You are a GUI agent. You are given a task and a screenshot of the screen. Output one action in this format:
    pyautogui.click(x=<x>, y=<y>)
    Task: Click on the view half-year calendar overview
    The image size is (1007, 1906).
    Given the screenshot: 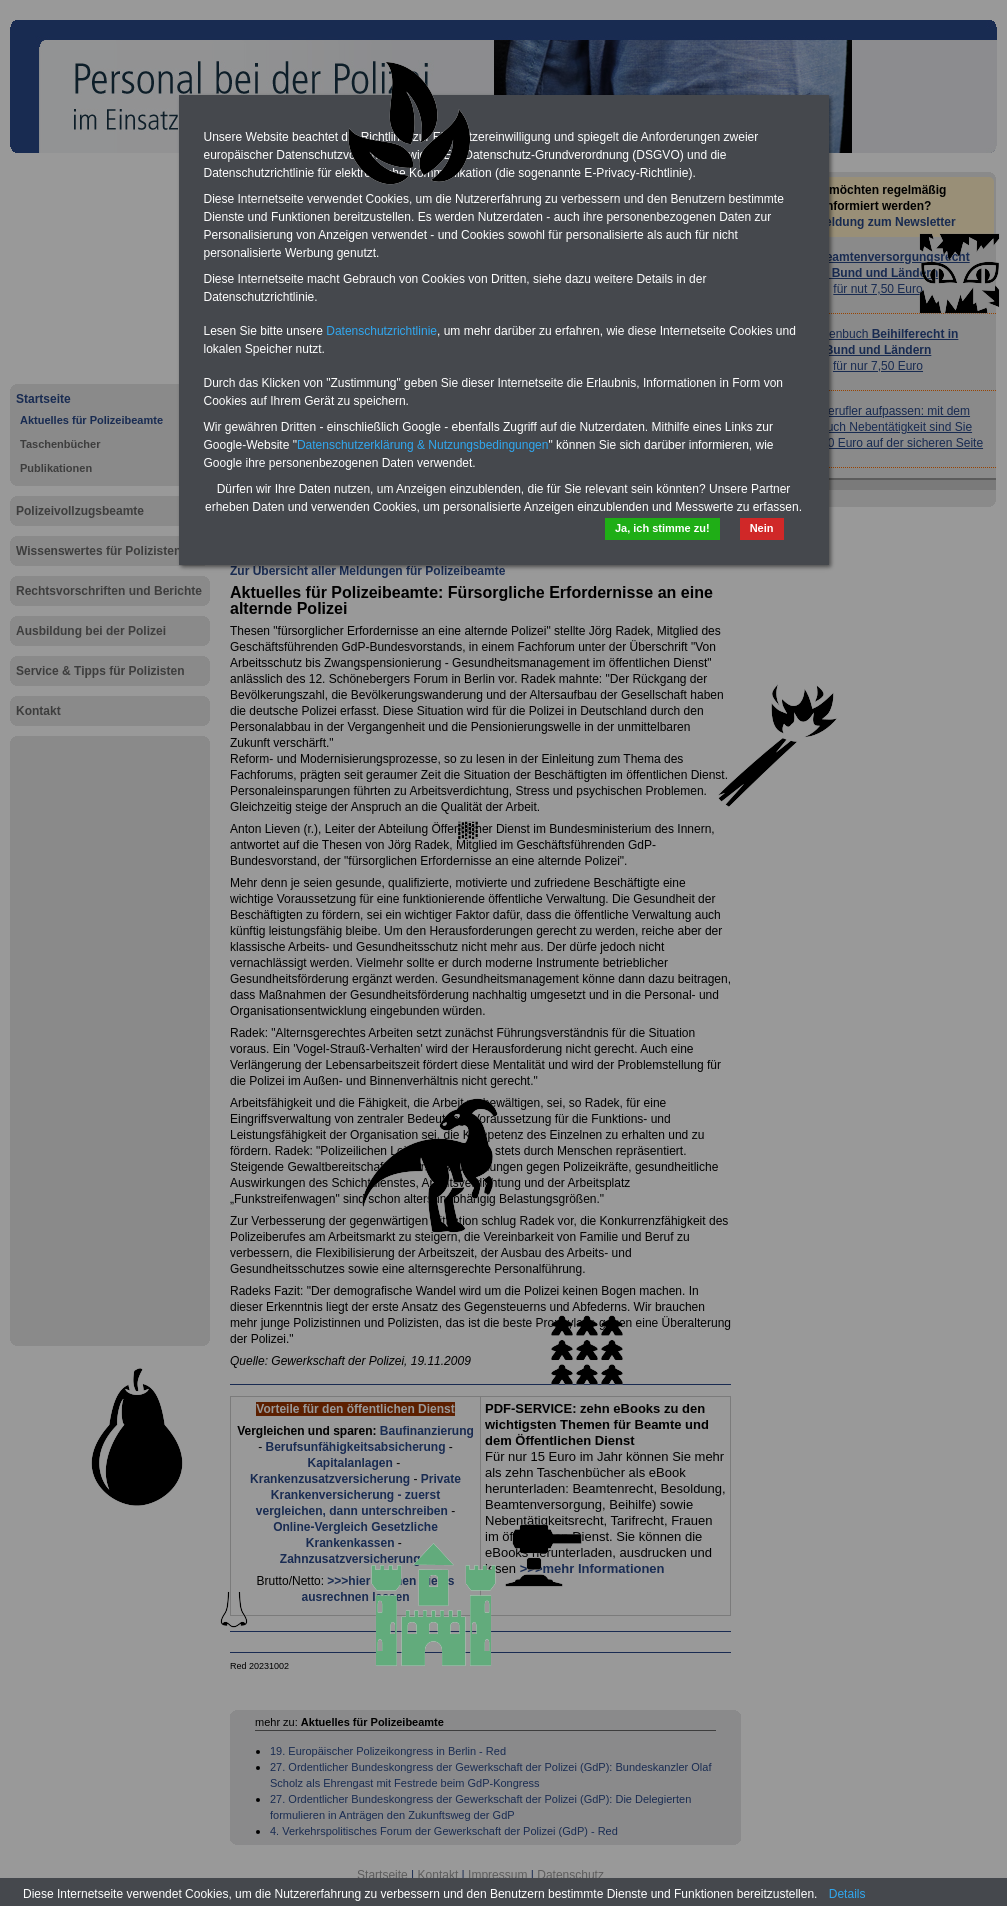 What is the action you would take?
    pyautogui.click(x=468, y=830)
    